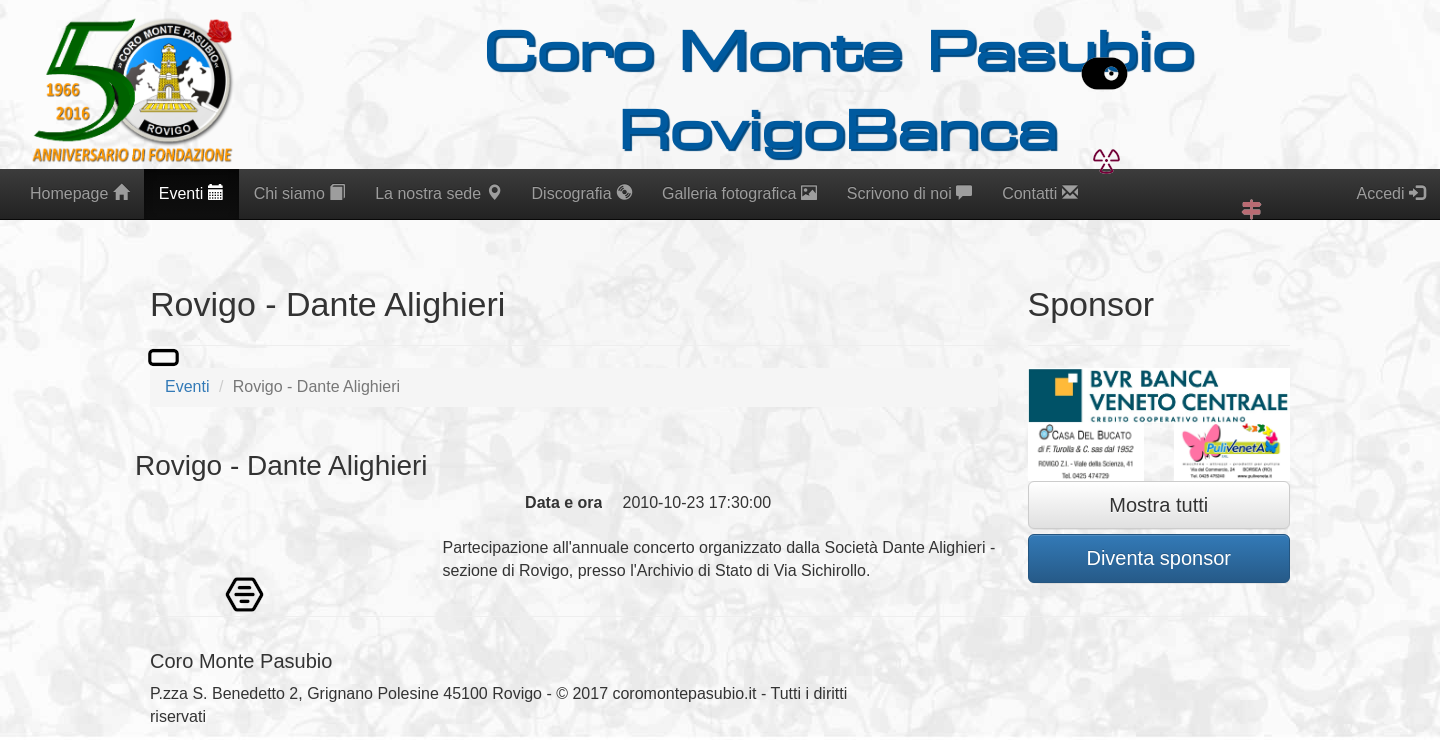 This screenshot has height=740, width=1440. I want to click on crop image to 16:9 aspect ratio, so click(163, 357).